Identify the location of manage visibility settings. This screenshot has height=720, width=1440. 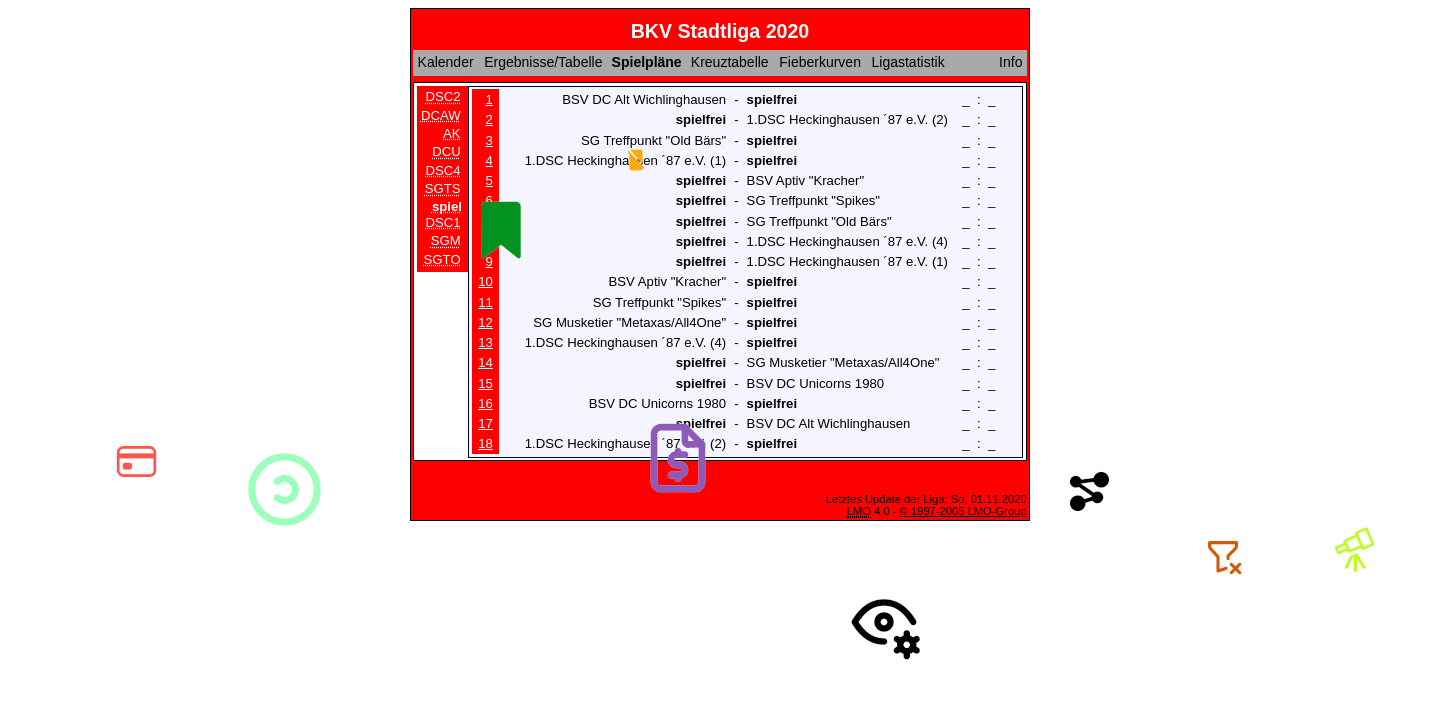
(884, 622).